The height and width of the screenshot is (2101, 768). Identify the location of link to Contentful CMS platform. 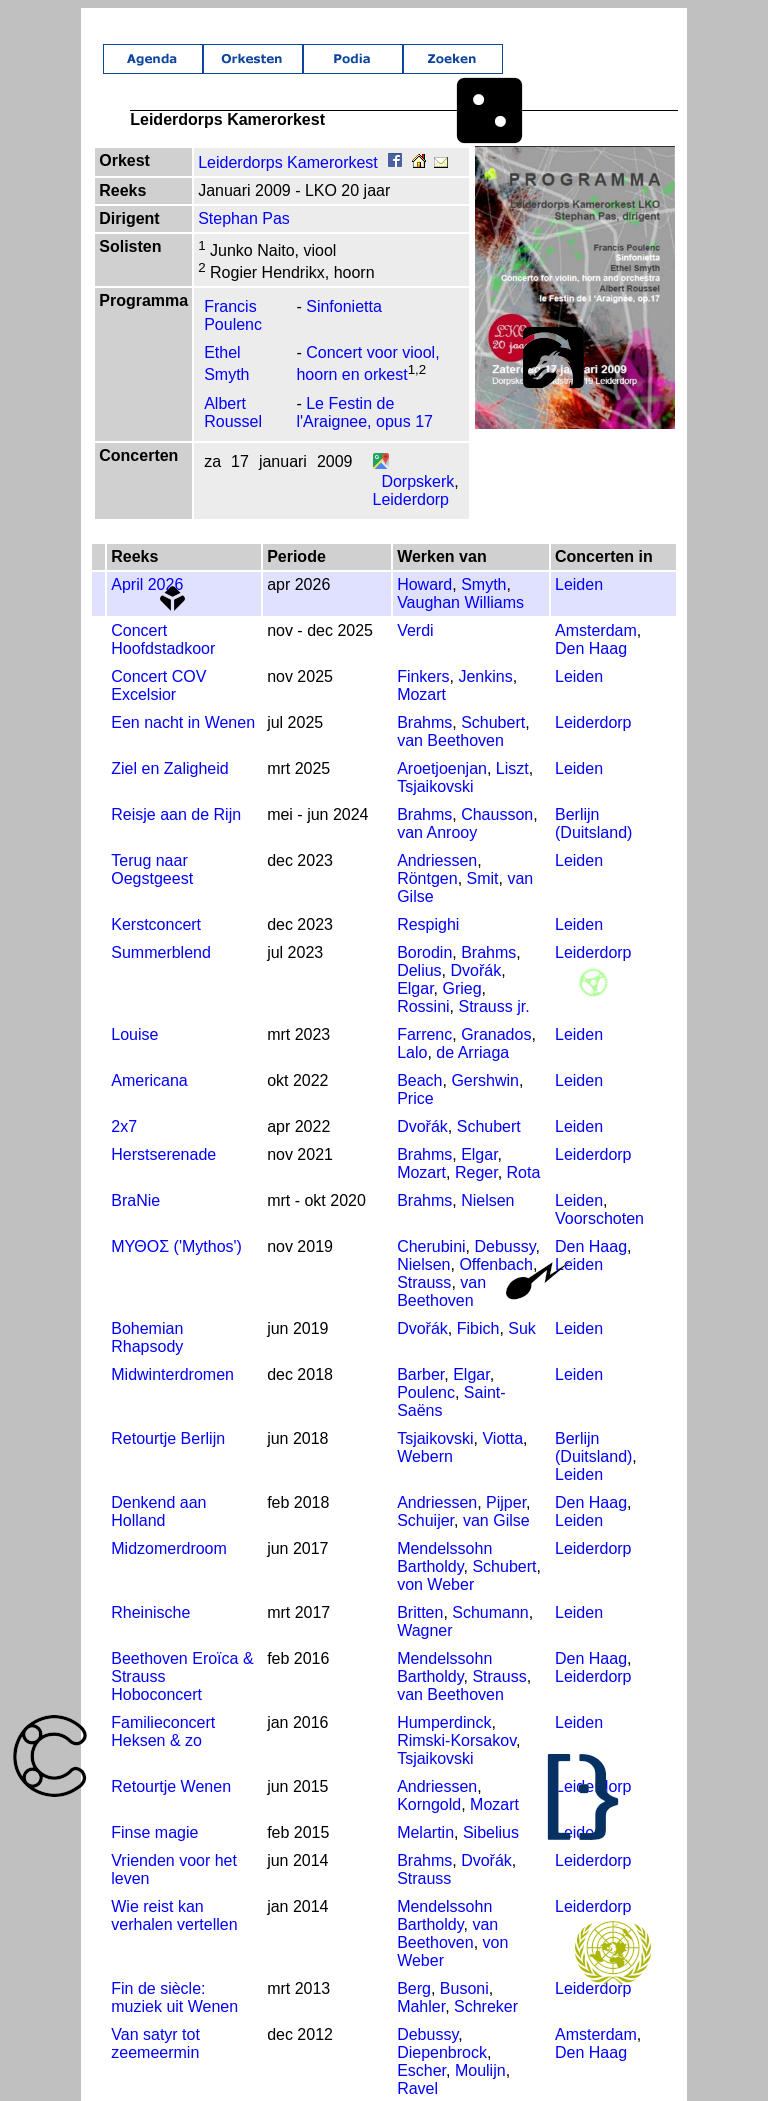
(50, 1756).